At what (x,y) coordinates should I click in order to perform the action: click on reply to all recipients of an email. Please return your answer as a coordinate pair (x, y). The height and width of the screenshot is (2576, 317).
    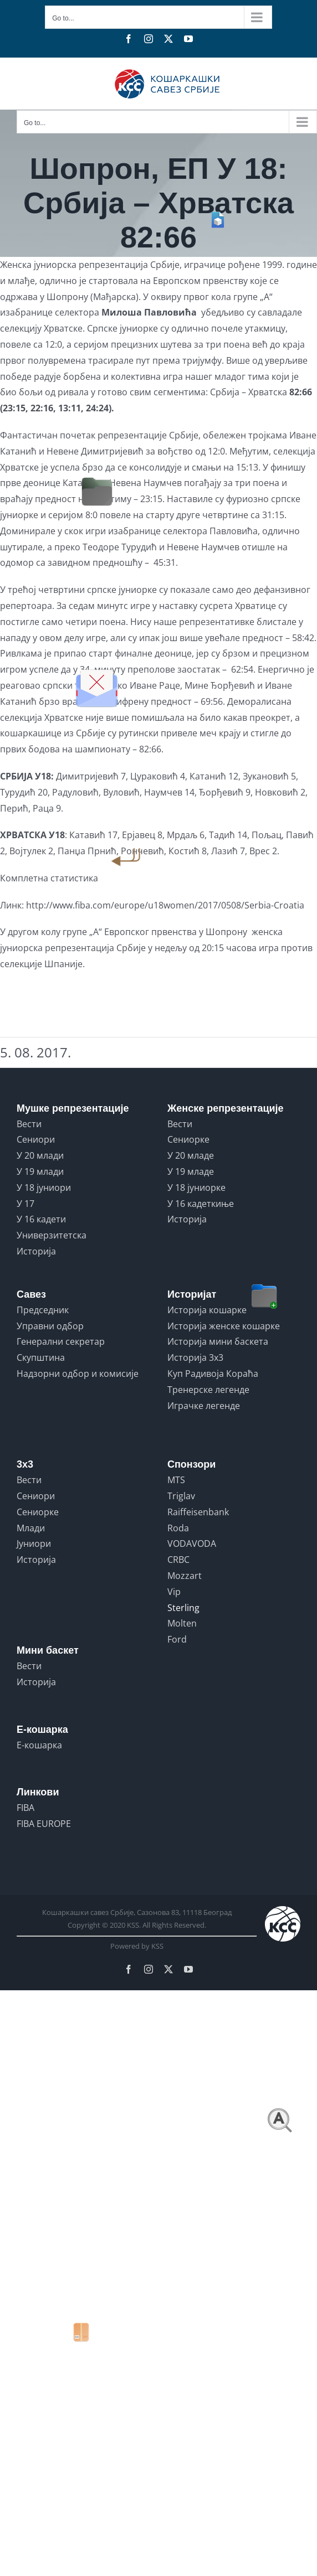
    Looking at the image, I should click on (125, 857).